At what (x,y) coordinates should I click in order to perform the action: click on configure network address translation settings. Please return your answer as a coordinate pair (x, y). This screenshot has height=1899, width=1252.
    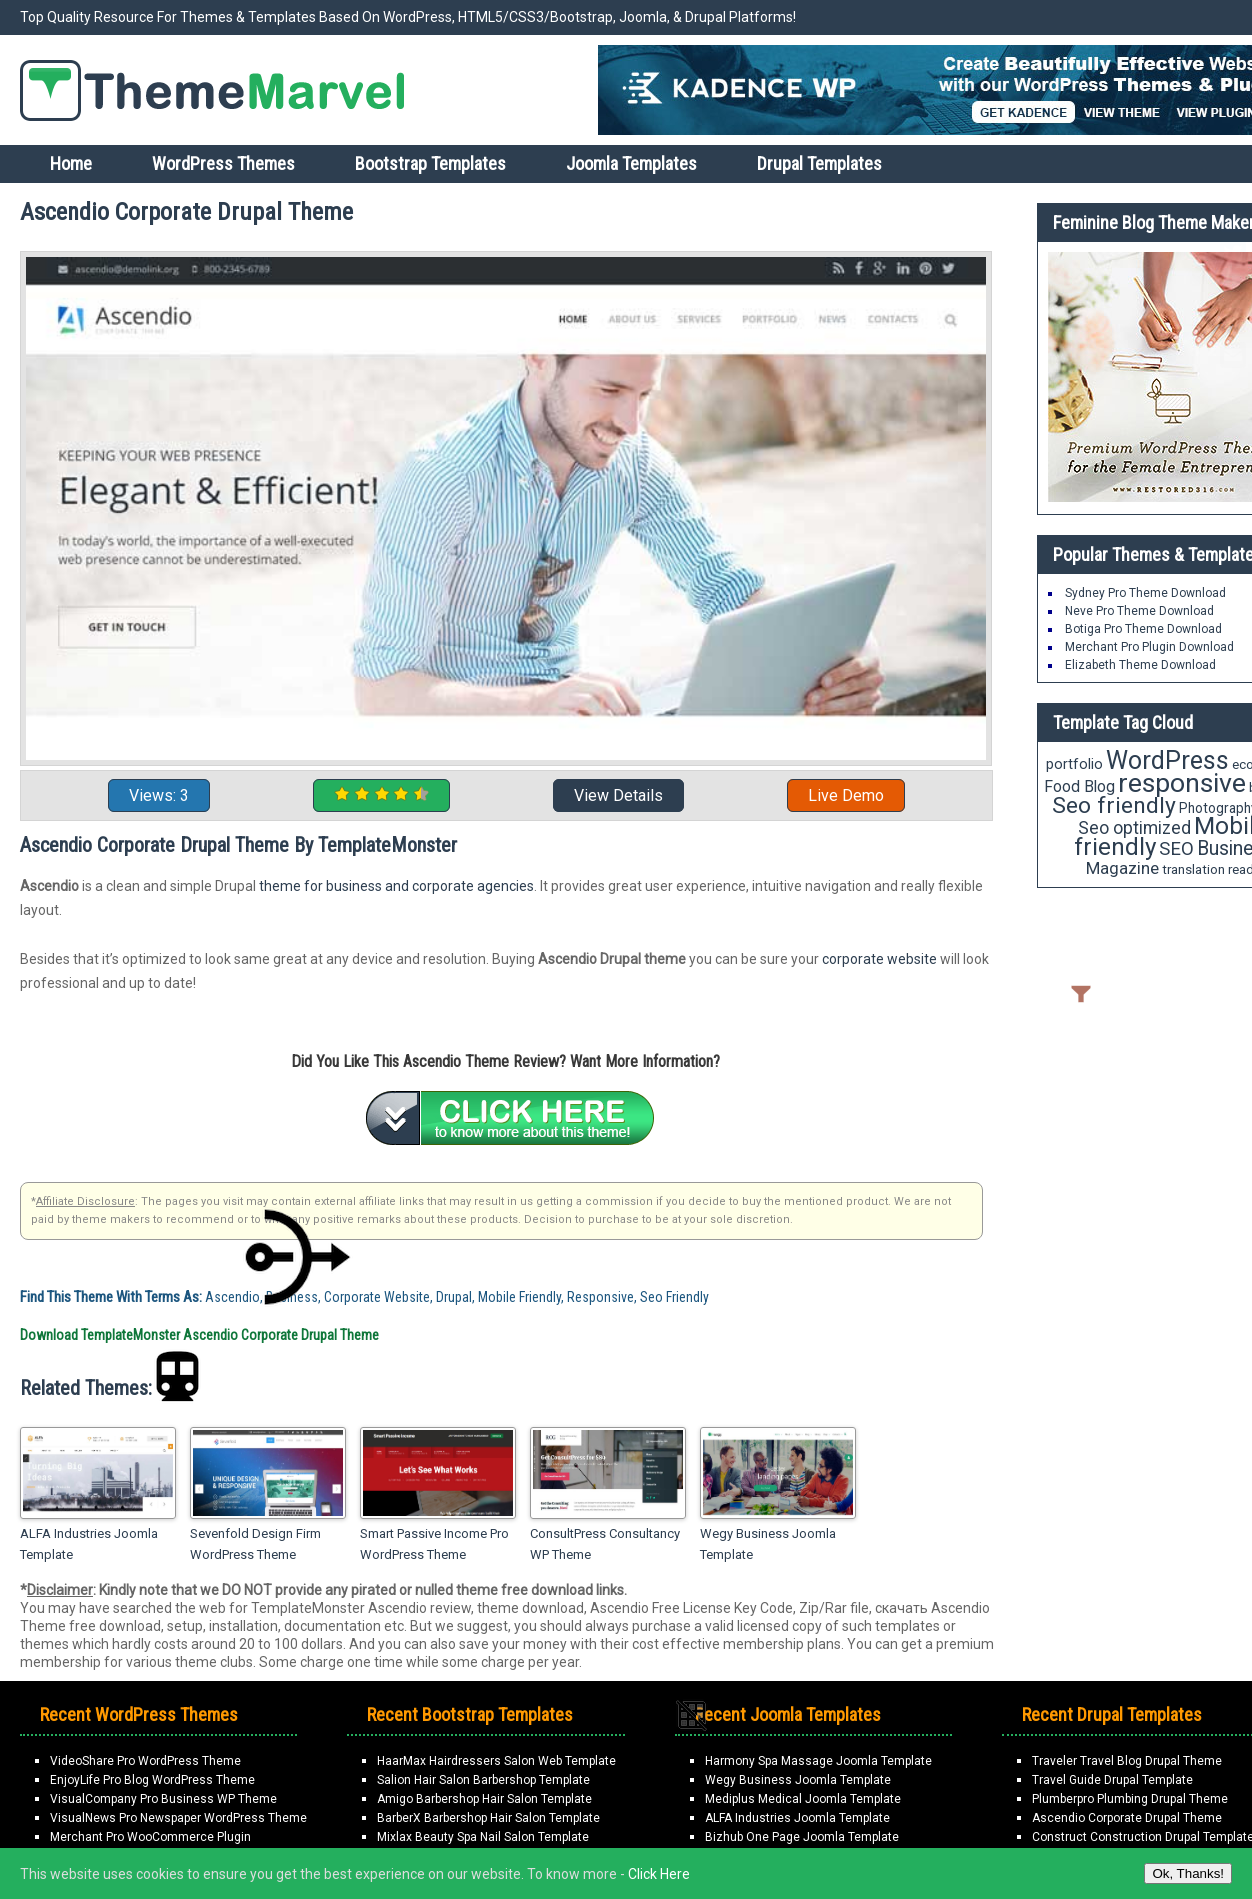
    Looking at the image, I should click on (298, 1257).